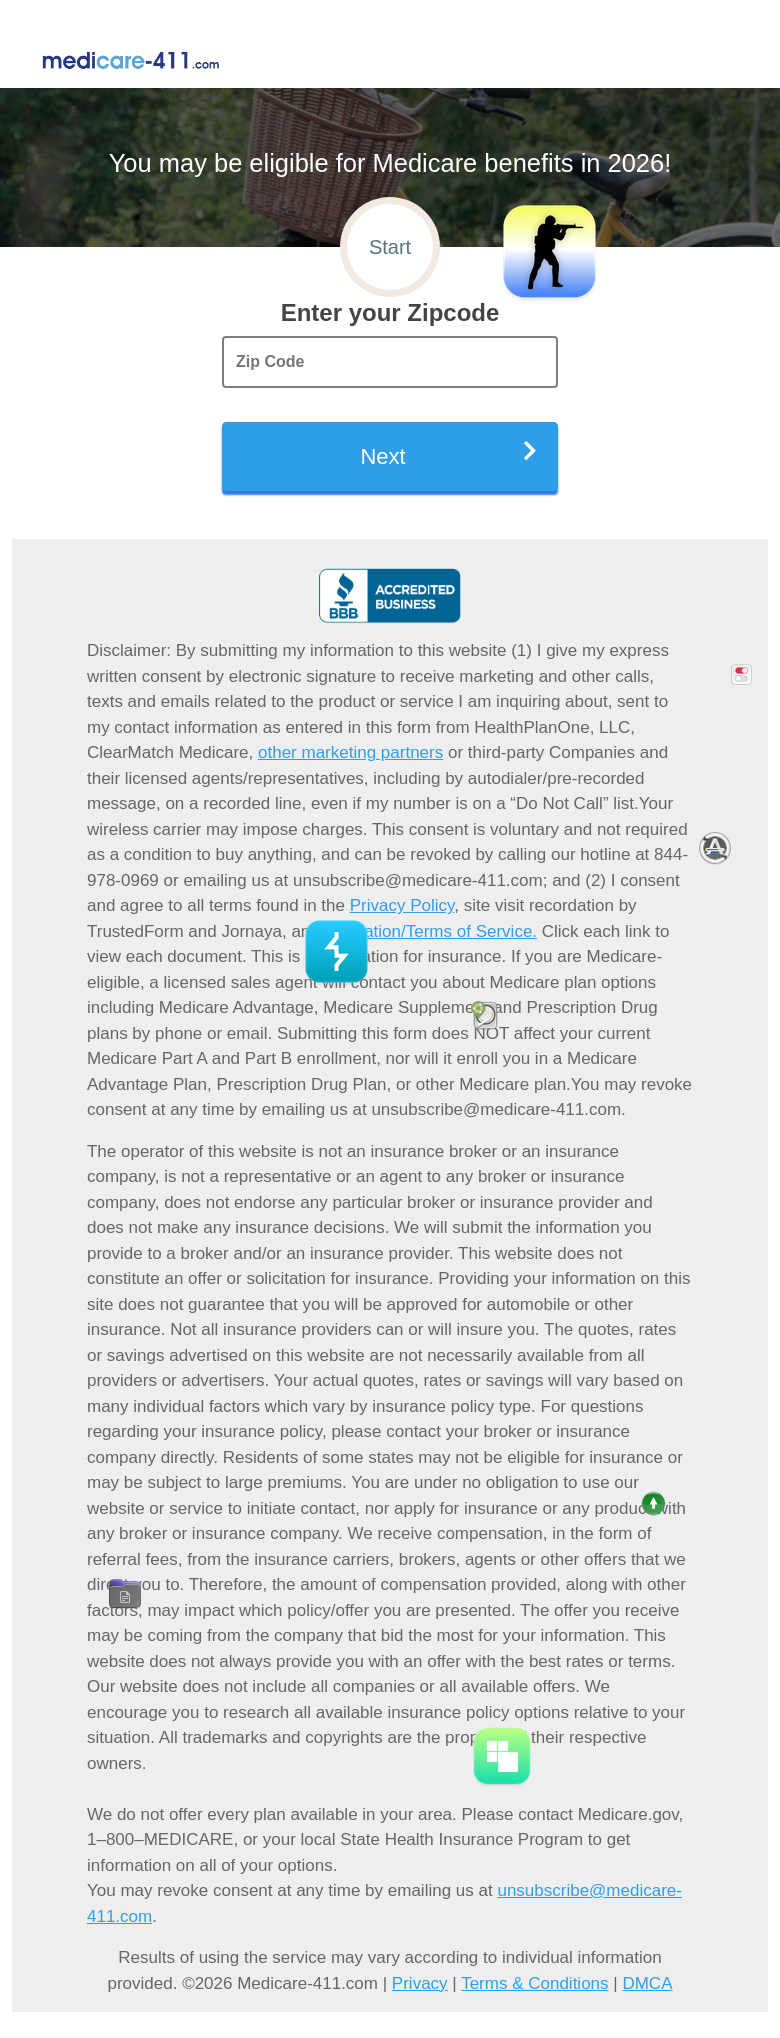  What do you see at coordinates (715, 848) in the screenshot?
I see `check for available software updates` at bounding box center [715, 848].